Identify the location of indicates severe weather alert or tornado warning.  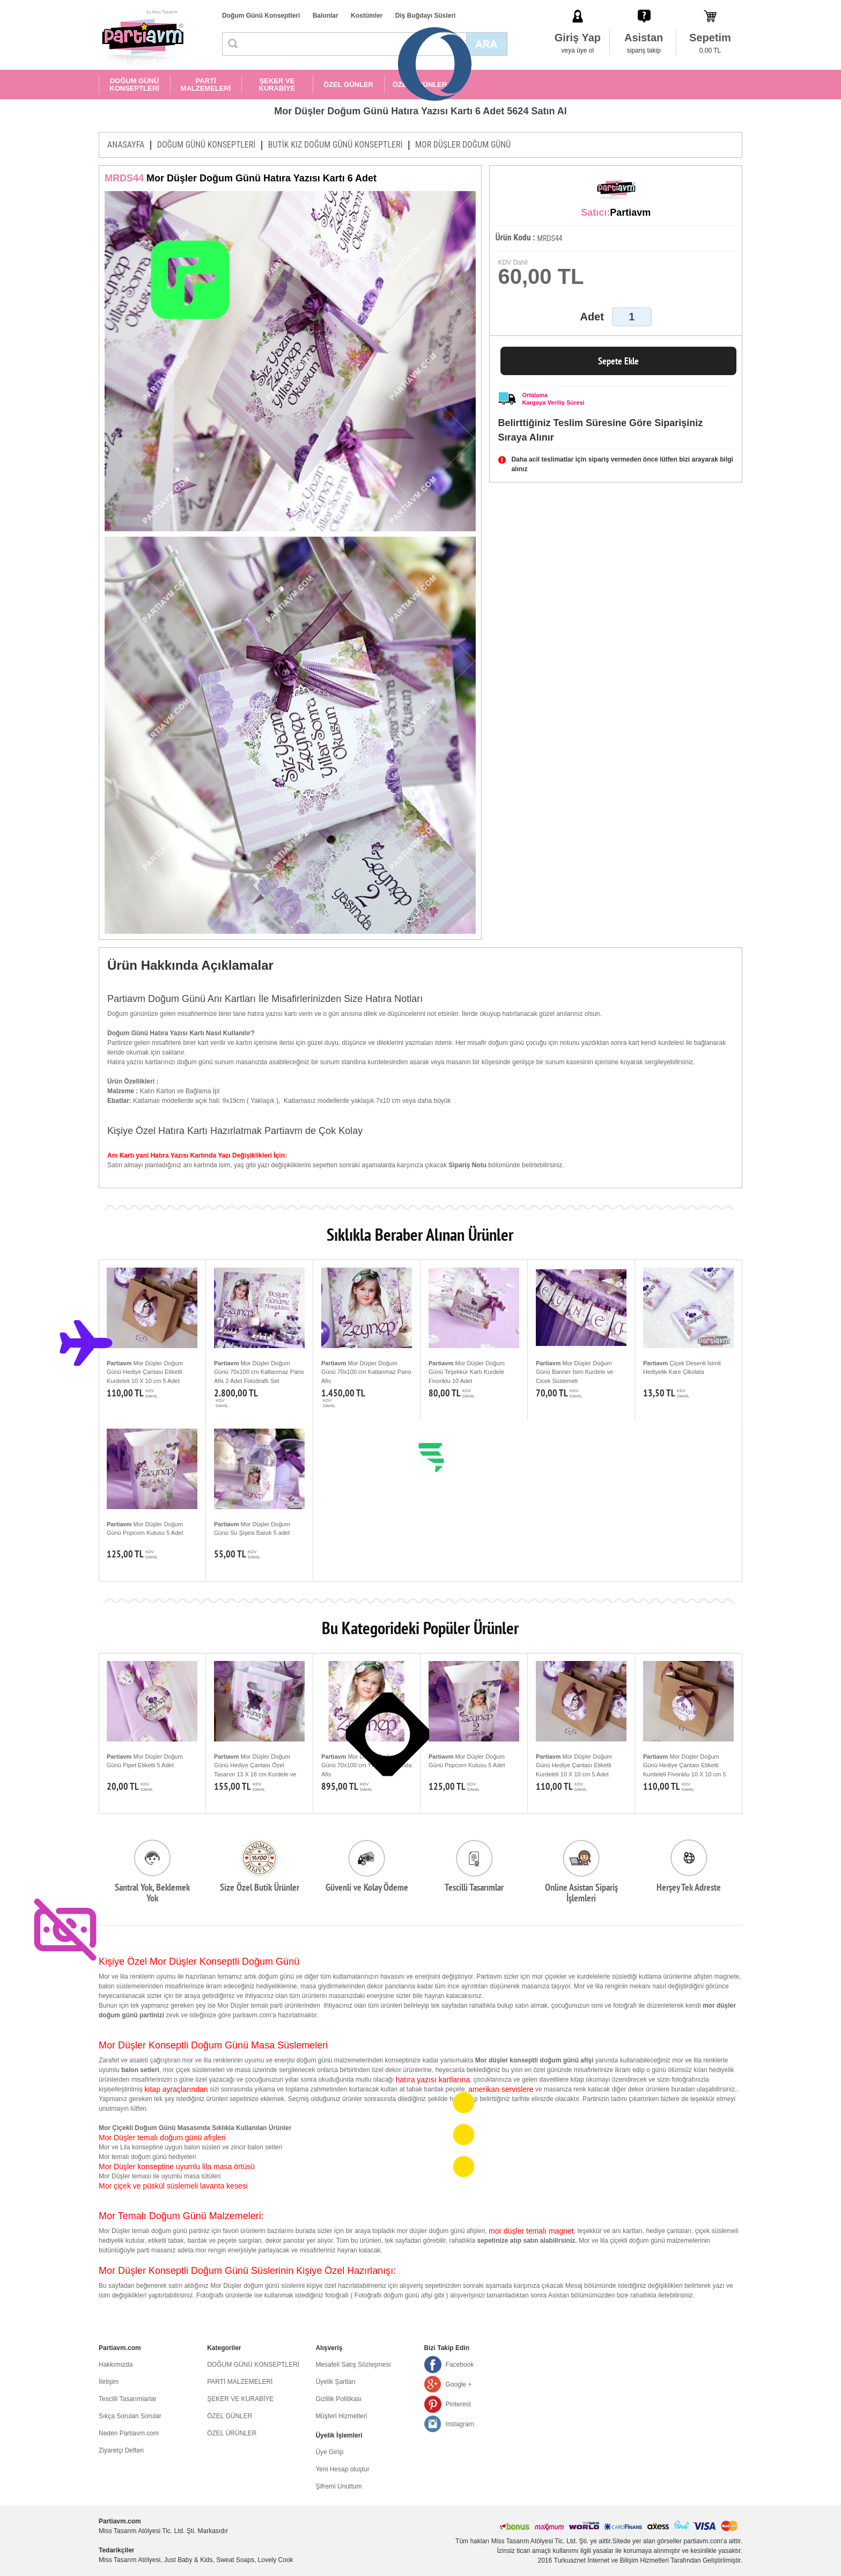
(431, 1458).